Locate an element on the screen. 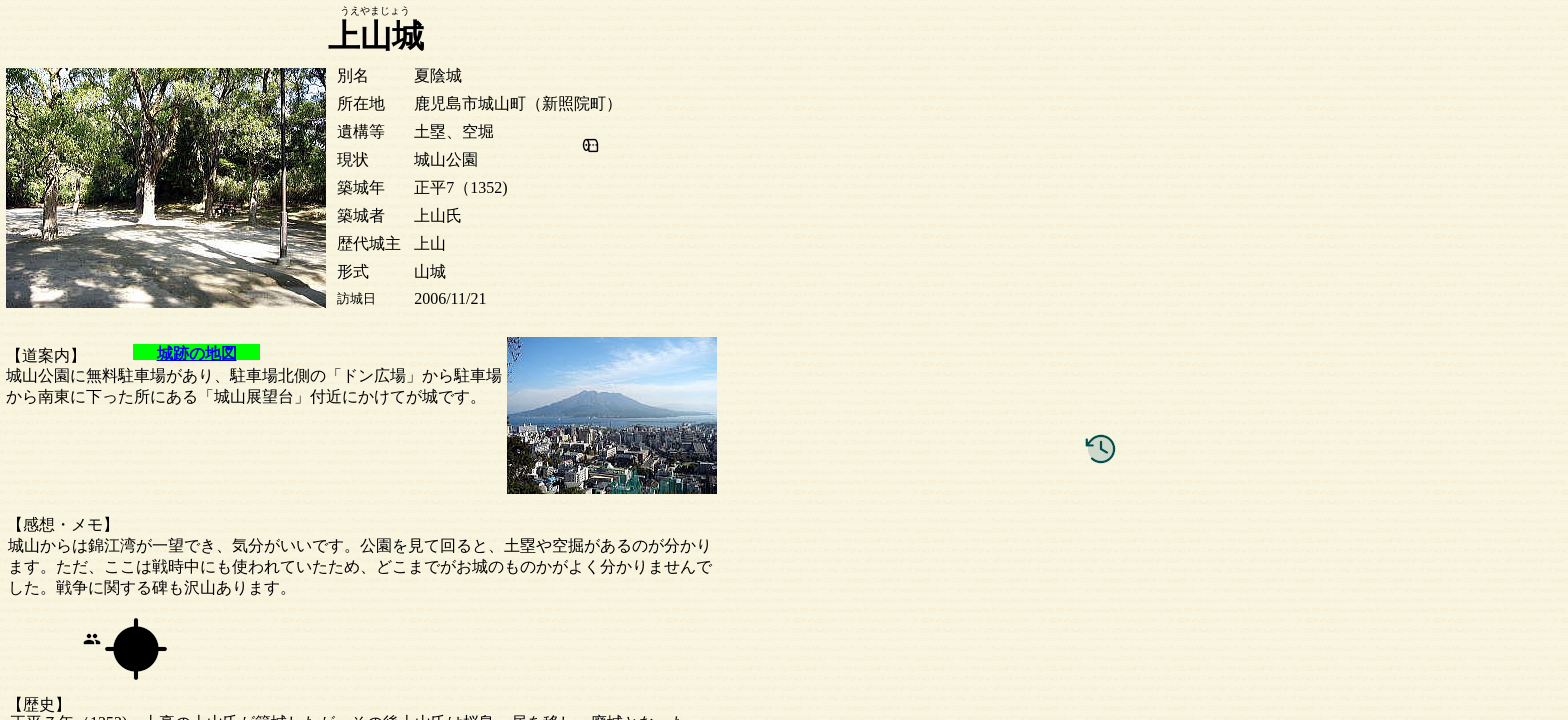 This screenshot has height=720, width=1568. indicates restroom or bathroom location is located at coordinates (590, 145).